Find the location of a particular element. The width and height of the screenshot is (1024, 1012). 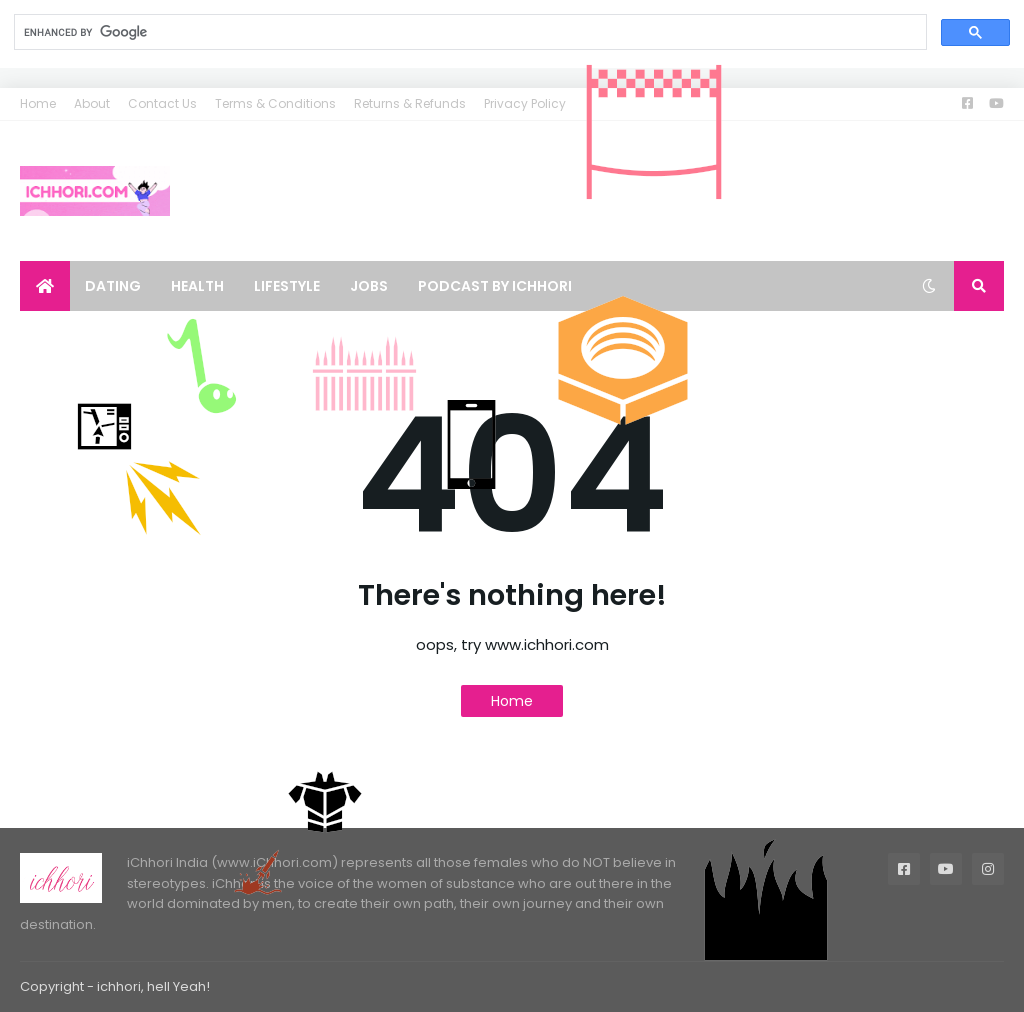

indicates race or level completion is located at coordinates (654, 132).